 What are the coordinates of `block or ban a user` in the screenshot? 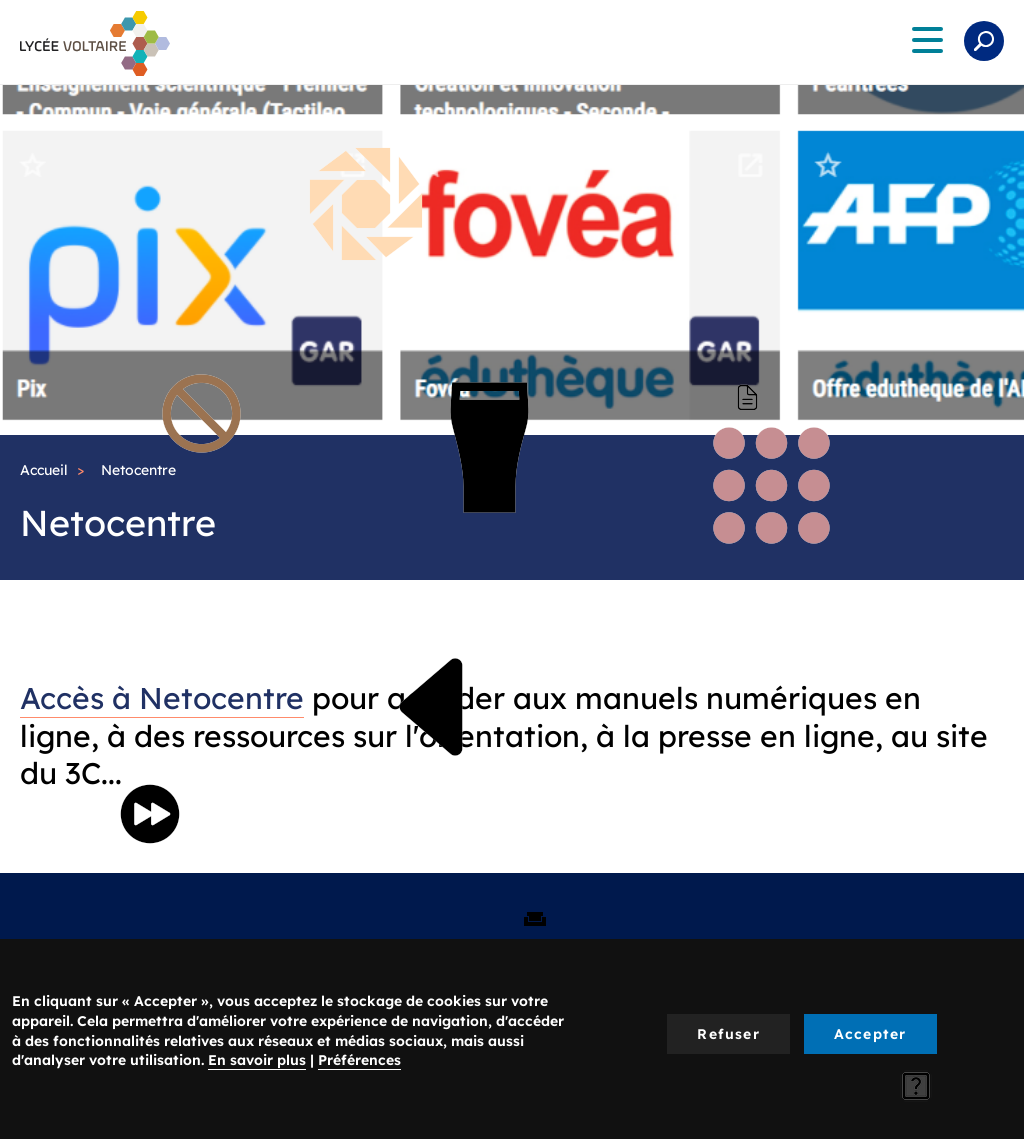 It's located at (201, 413).